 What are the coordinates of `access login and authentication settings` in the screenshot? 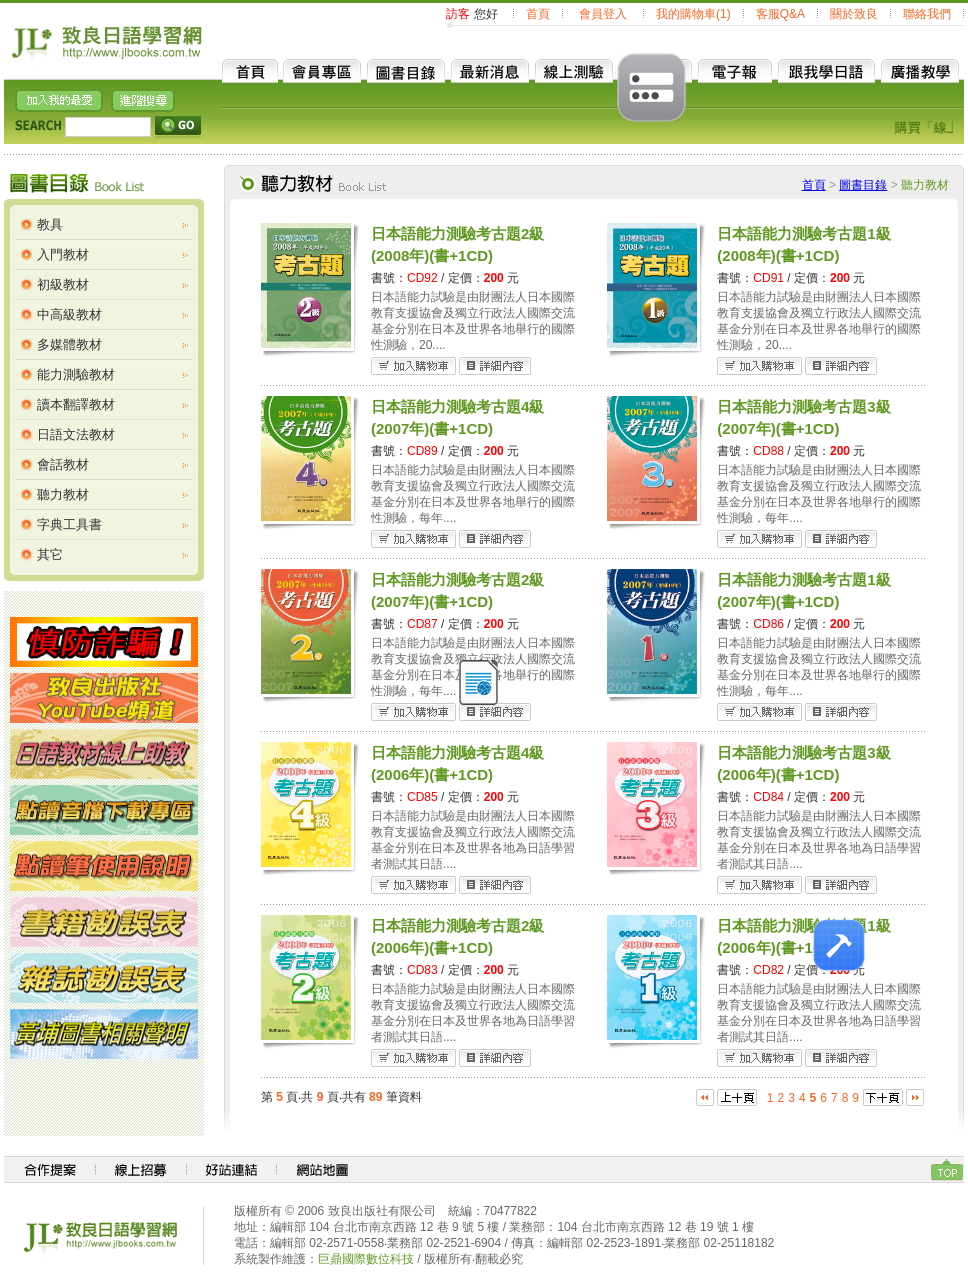 It's located at (651, 88).